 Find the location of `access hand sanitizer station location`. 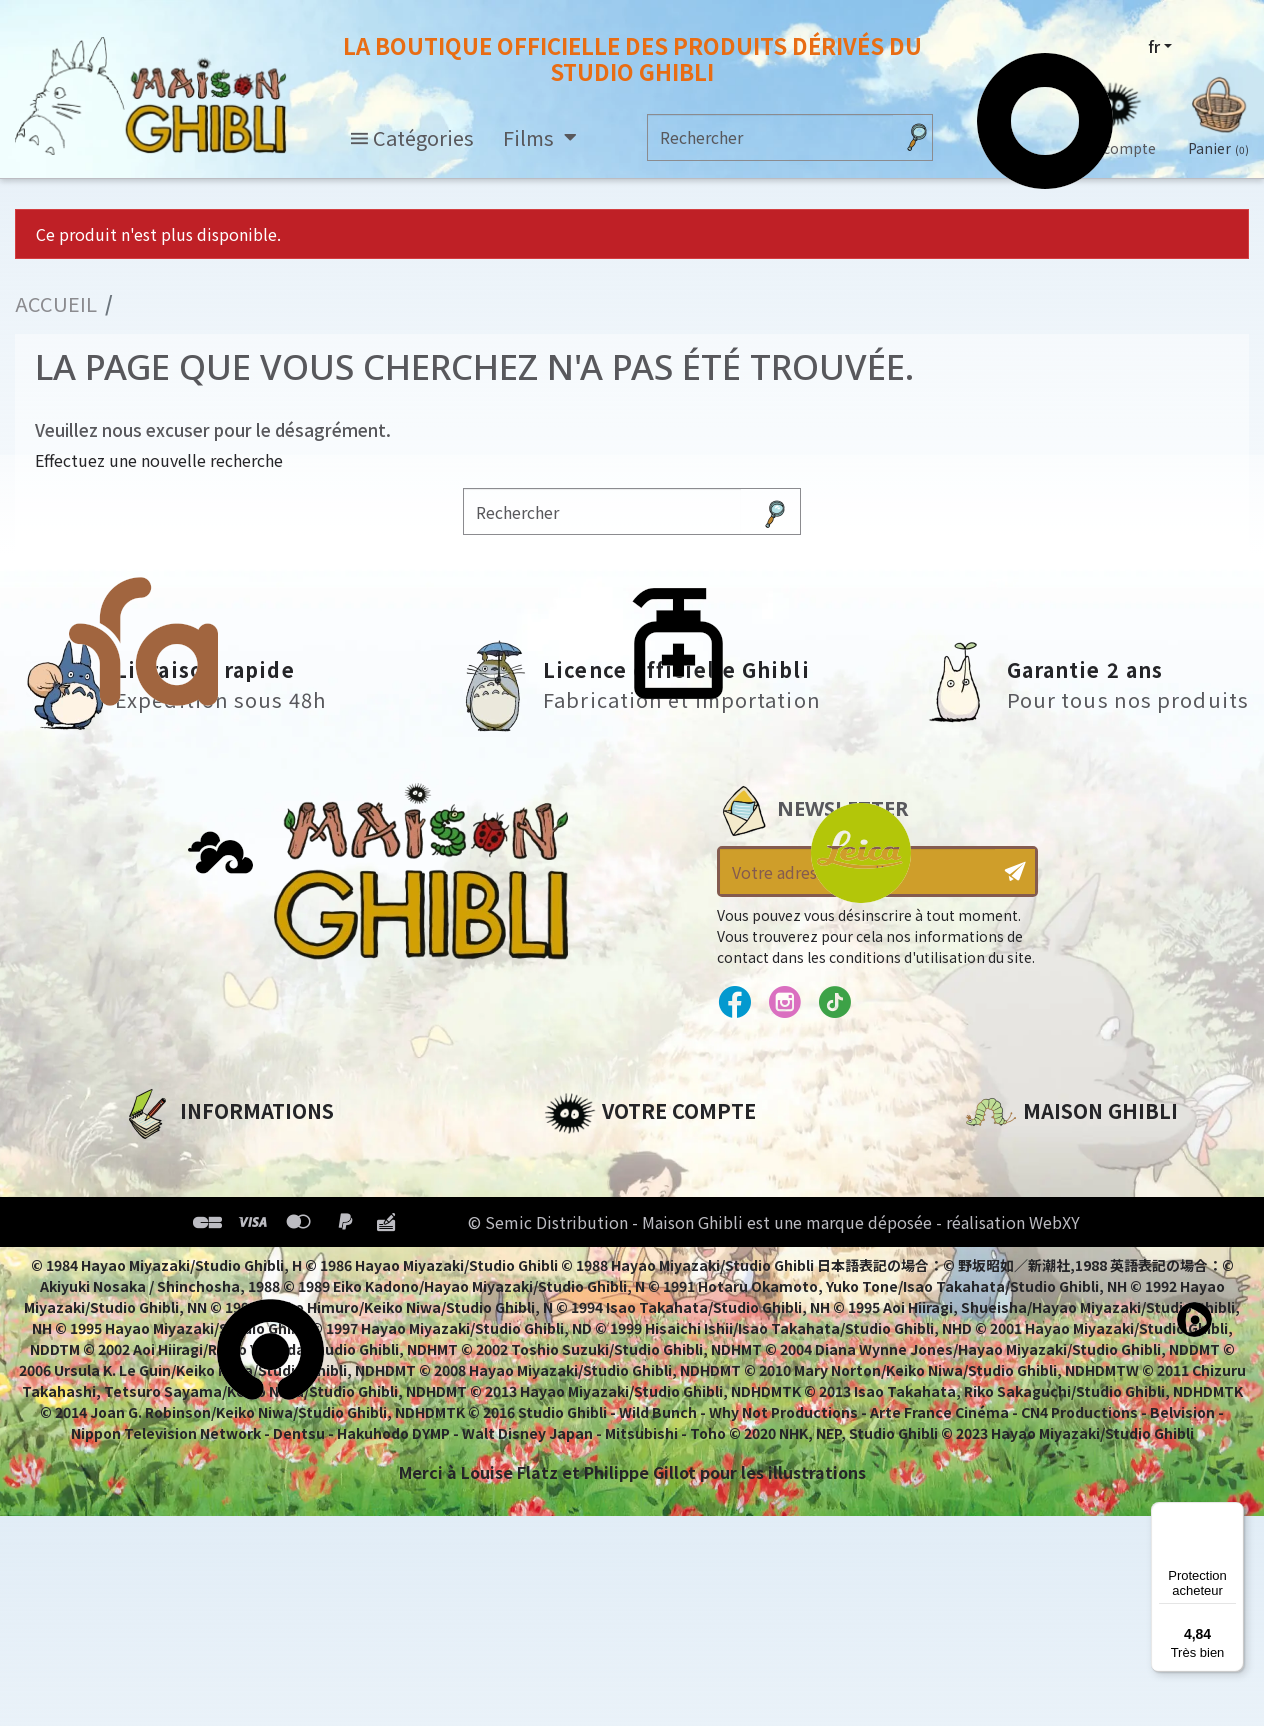

access hand sanitizer station location is located at coordinates (678, 643).